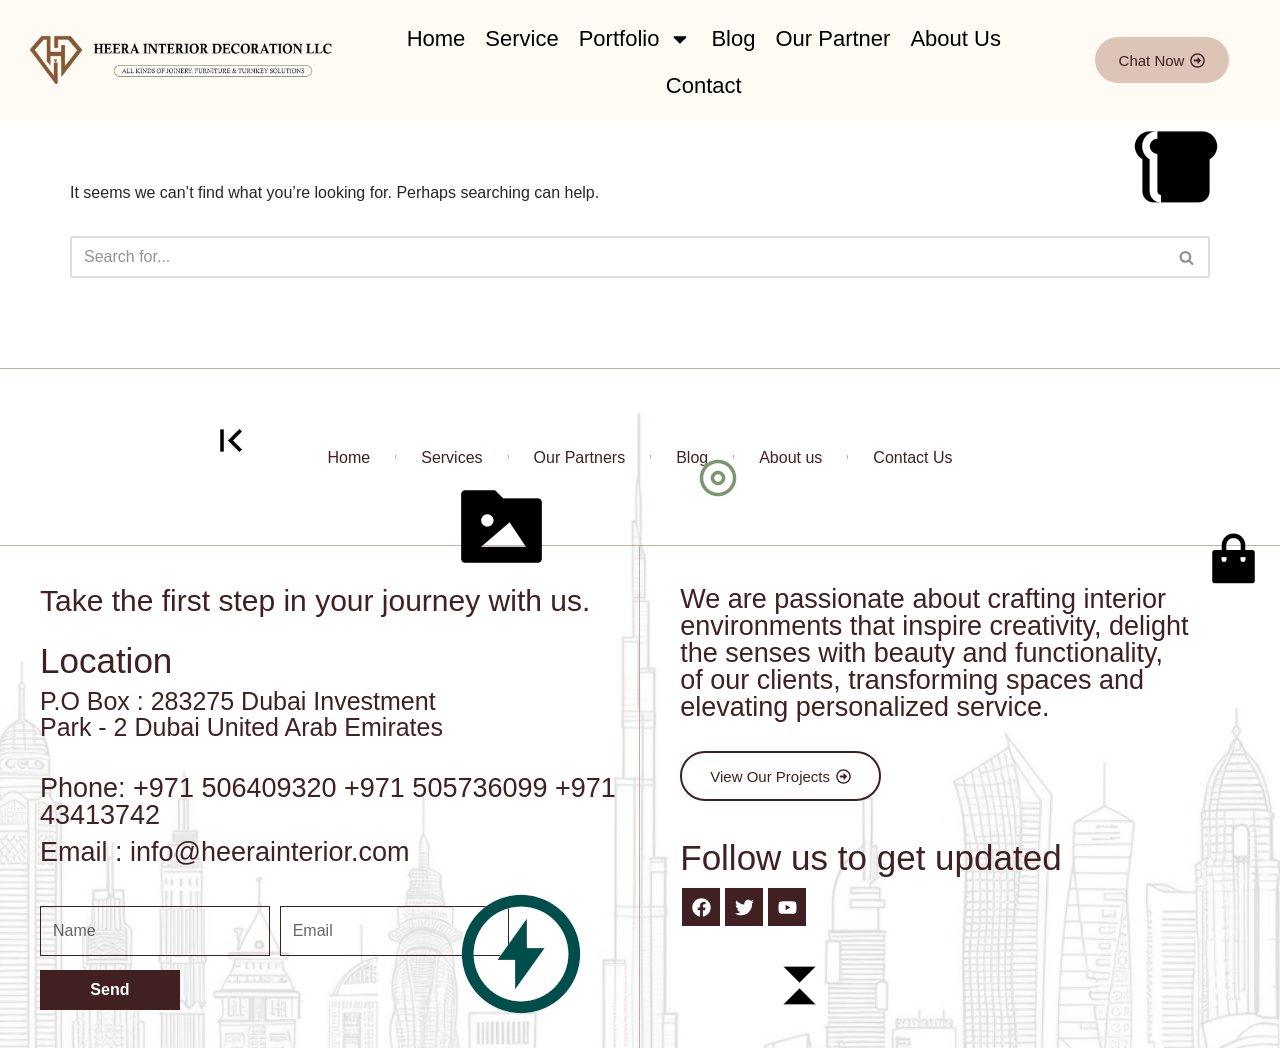 Image resolution: width=1280 pixels, height=1048 pixels. What do you see at coordinates (718, 478) in the screenshot?
I see `view music album or disc` at bounding box center [718, 478].